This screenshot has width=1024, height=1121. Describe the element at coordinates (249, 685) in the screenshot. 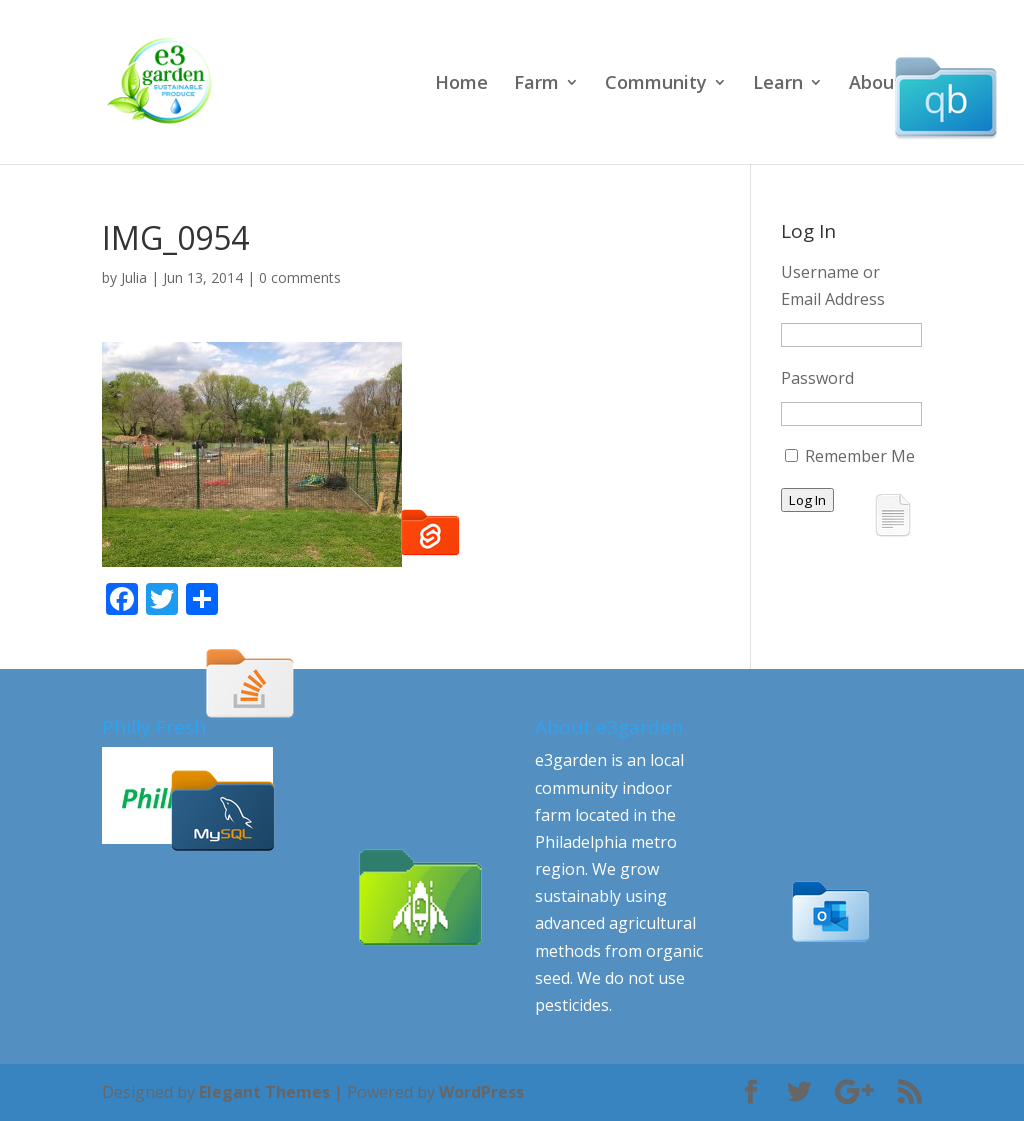

I see `open folder containing stack overflow resources` at that location.